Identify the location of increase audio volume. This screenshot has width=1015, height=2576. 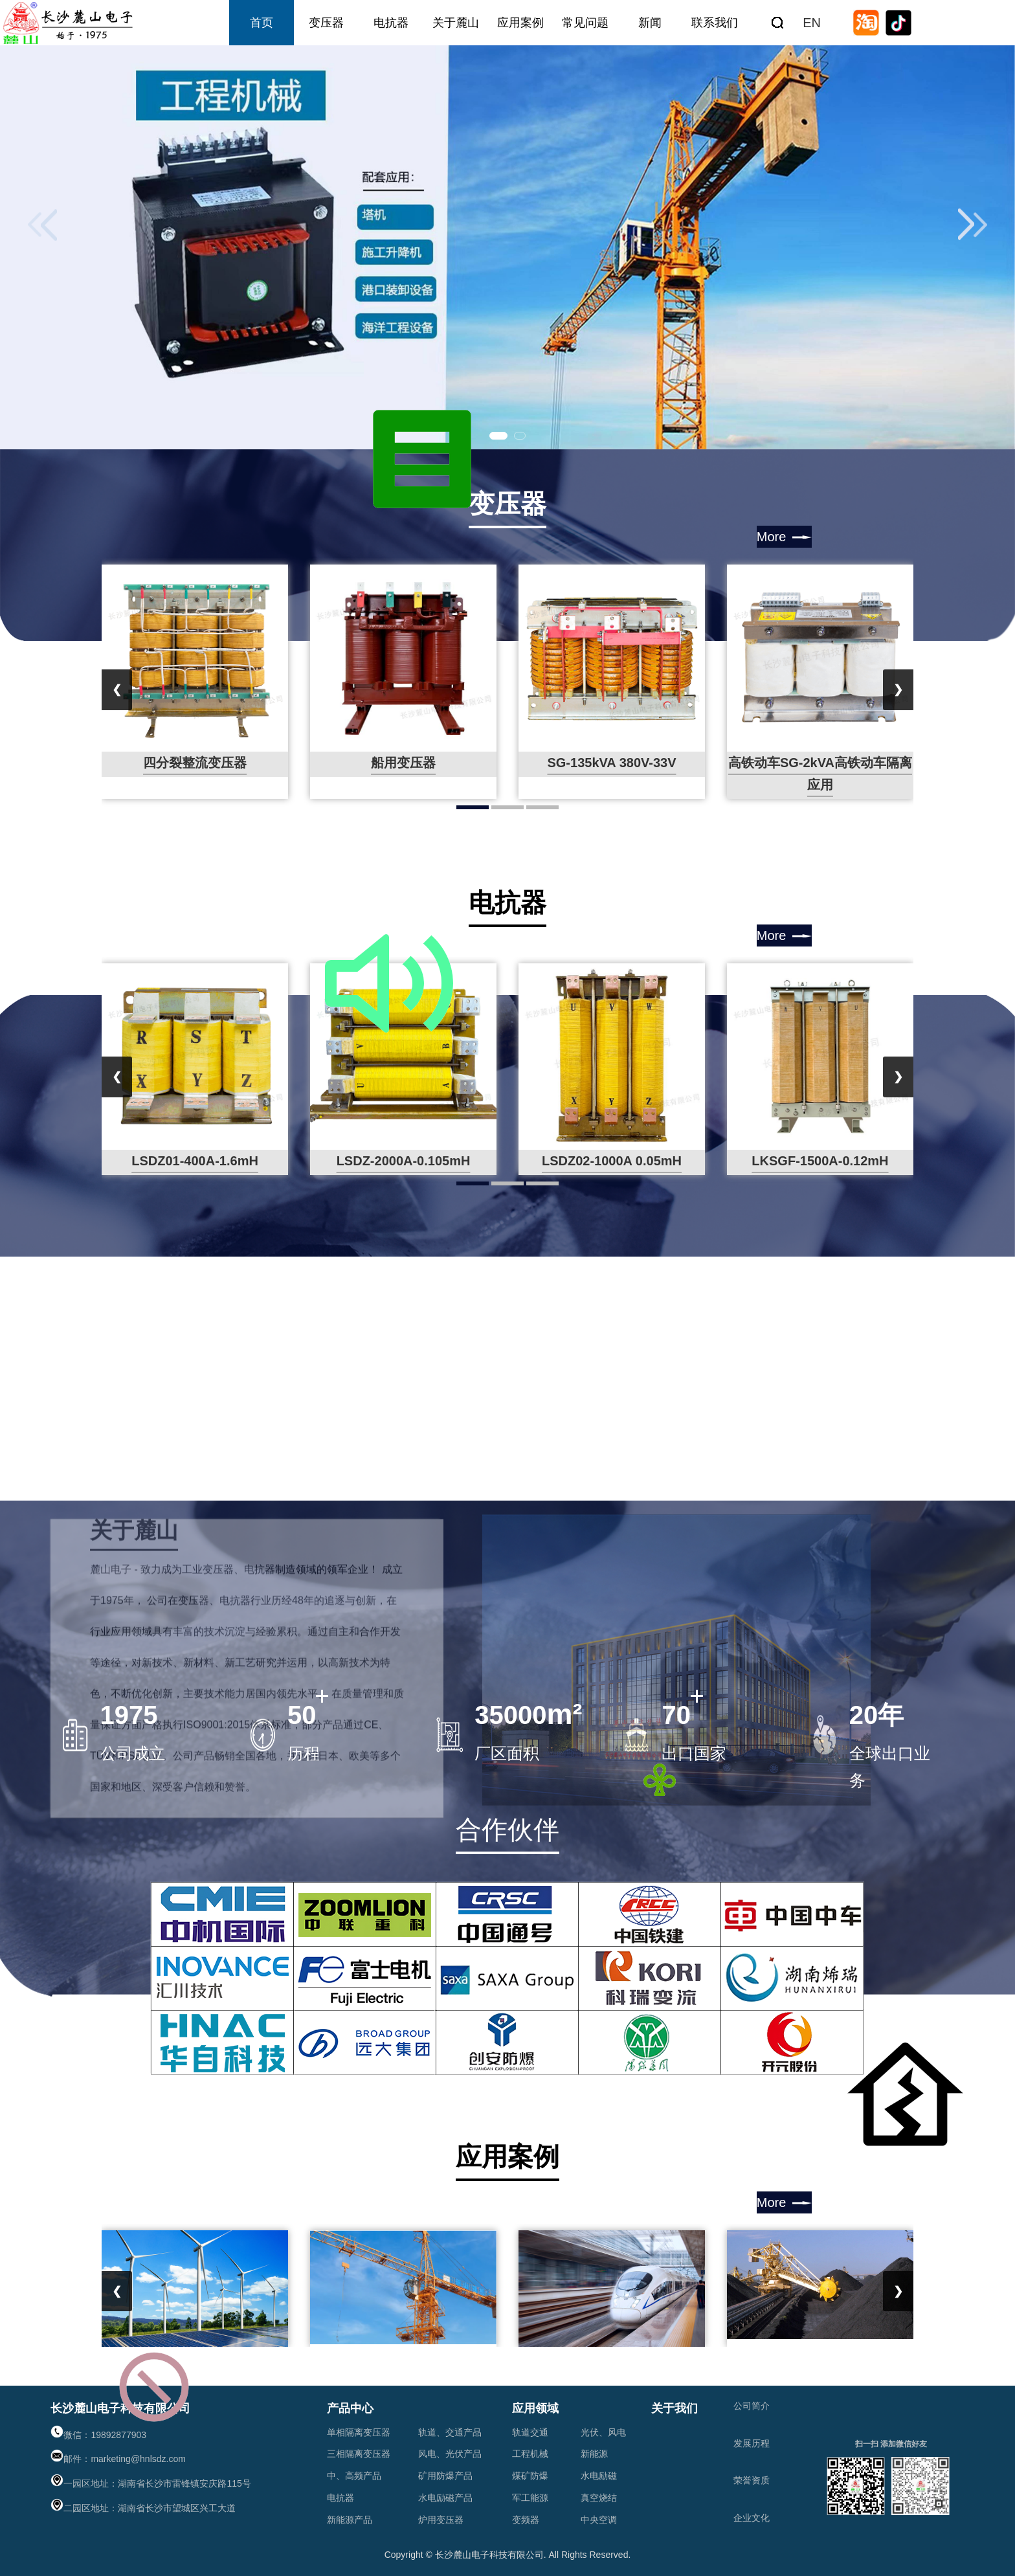
(389, 983).